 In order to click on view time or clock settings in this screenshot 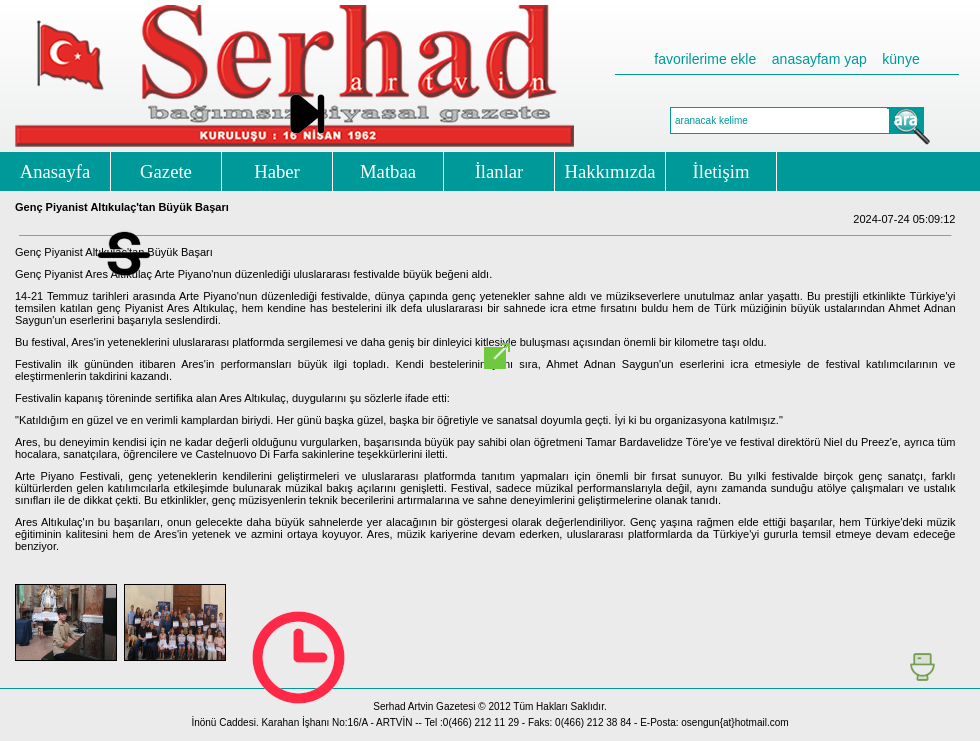, I will do `click(298, 657)`.